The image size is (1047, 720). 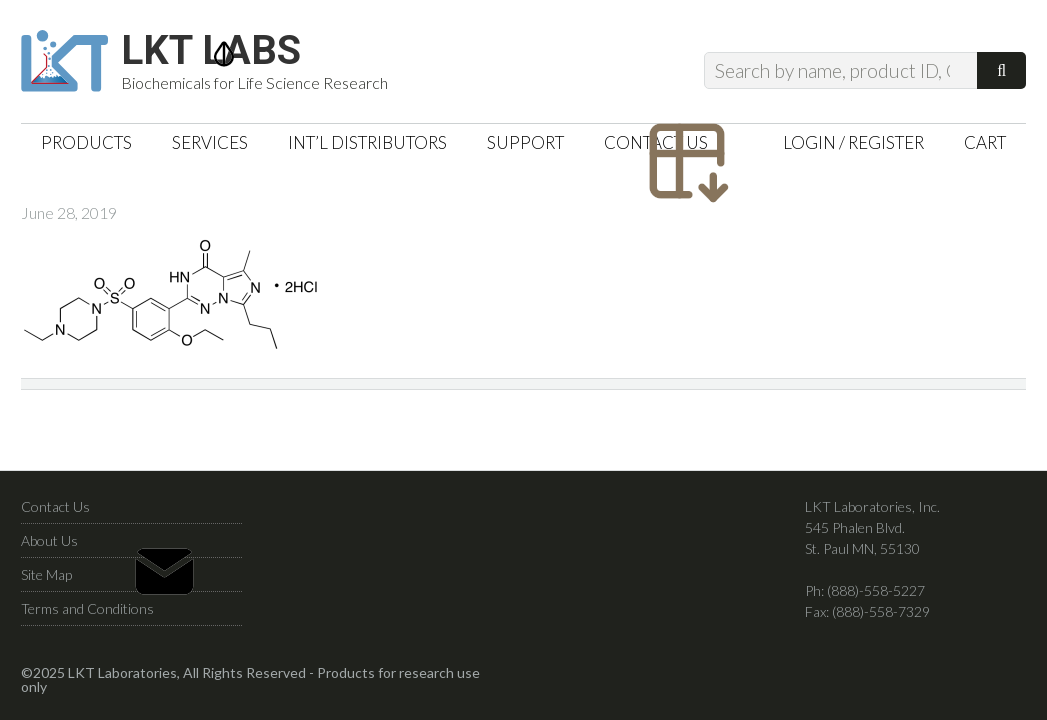 I want to click on open your email inbox, so click(x=164, y=571).